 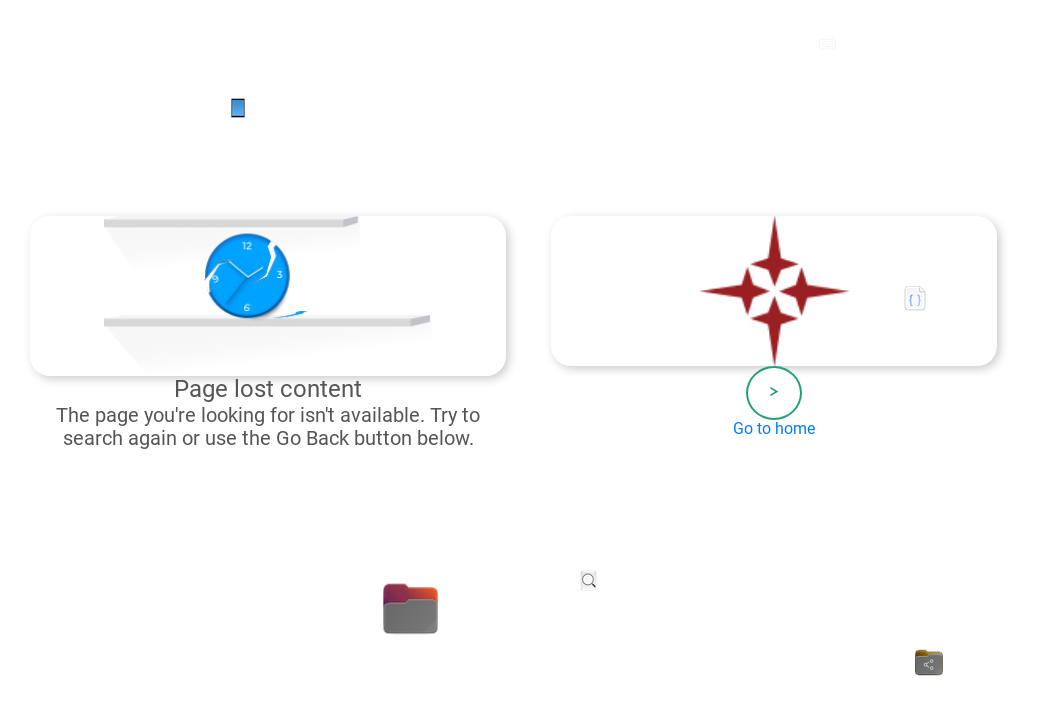 I want to click on switch keyboard layout or language, so click(x=827, y=42).